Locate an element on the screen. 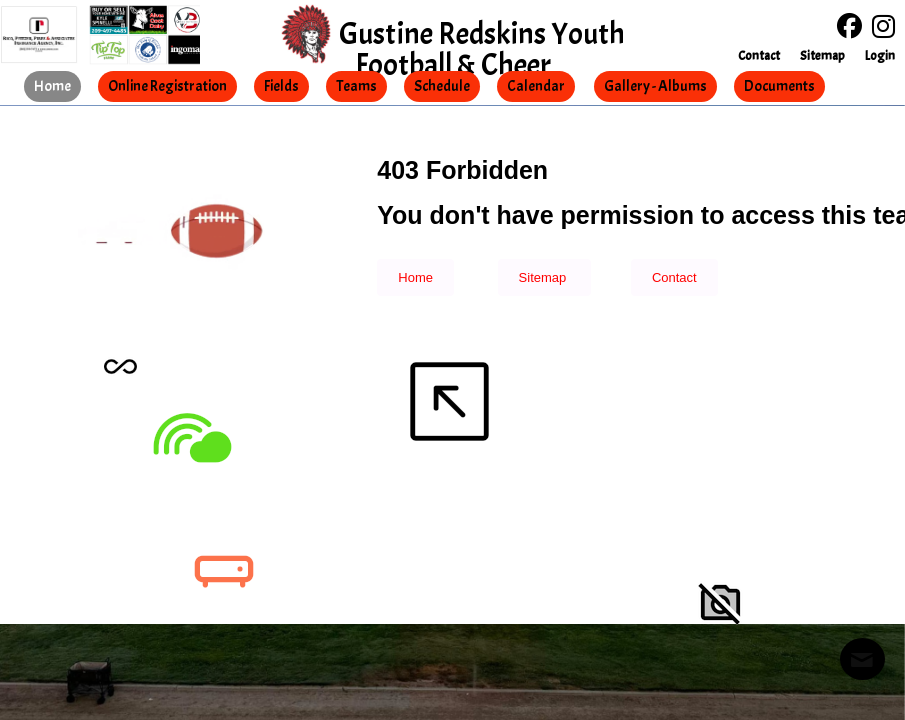  photography not allowed in this area is located at coordinates (720, 602).